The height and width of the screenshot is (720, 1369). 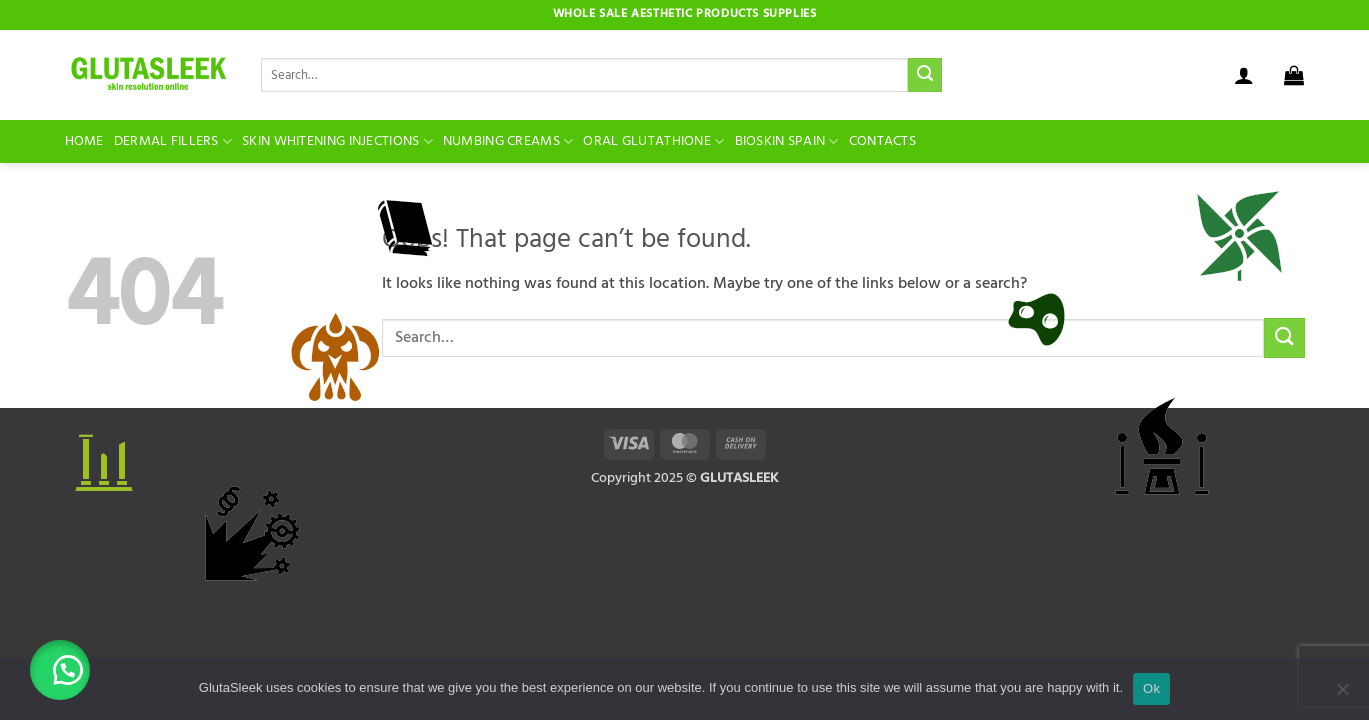 What do you see at coordinates (104, 462) in the screenshot?
I see `access historical or classical content` at bounding box center [104, 462].